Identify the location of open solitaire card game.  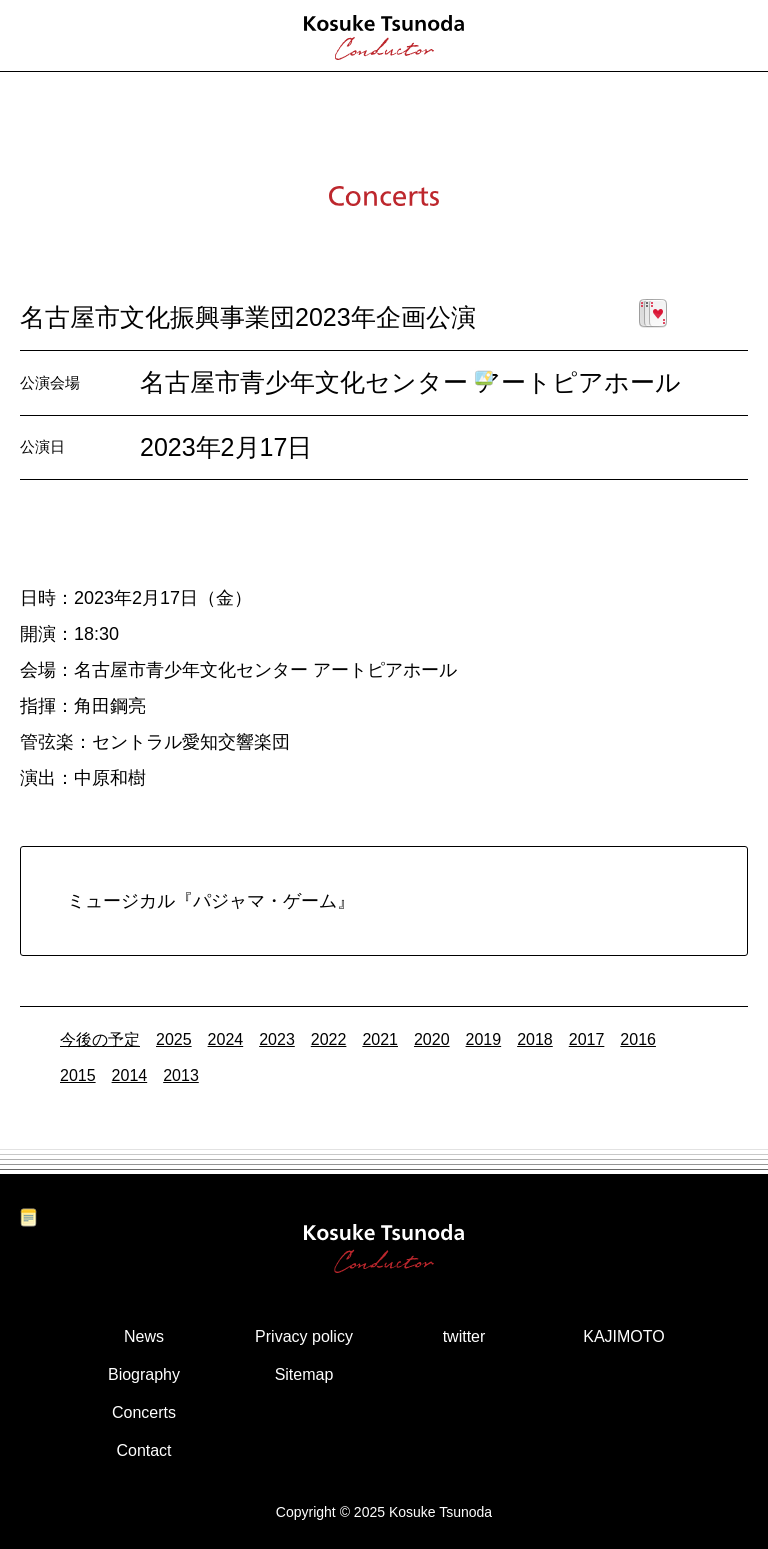
(653, 313).